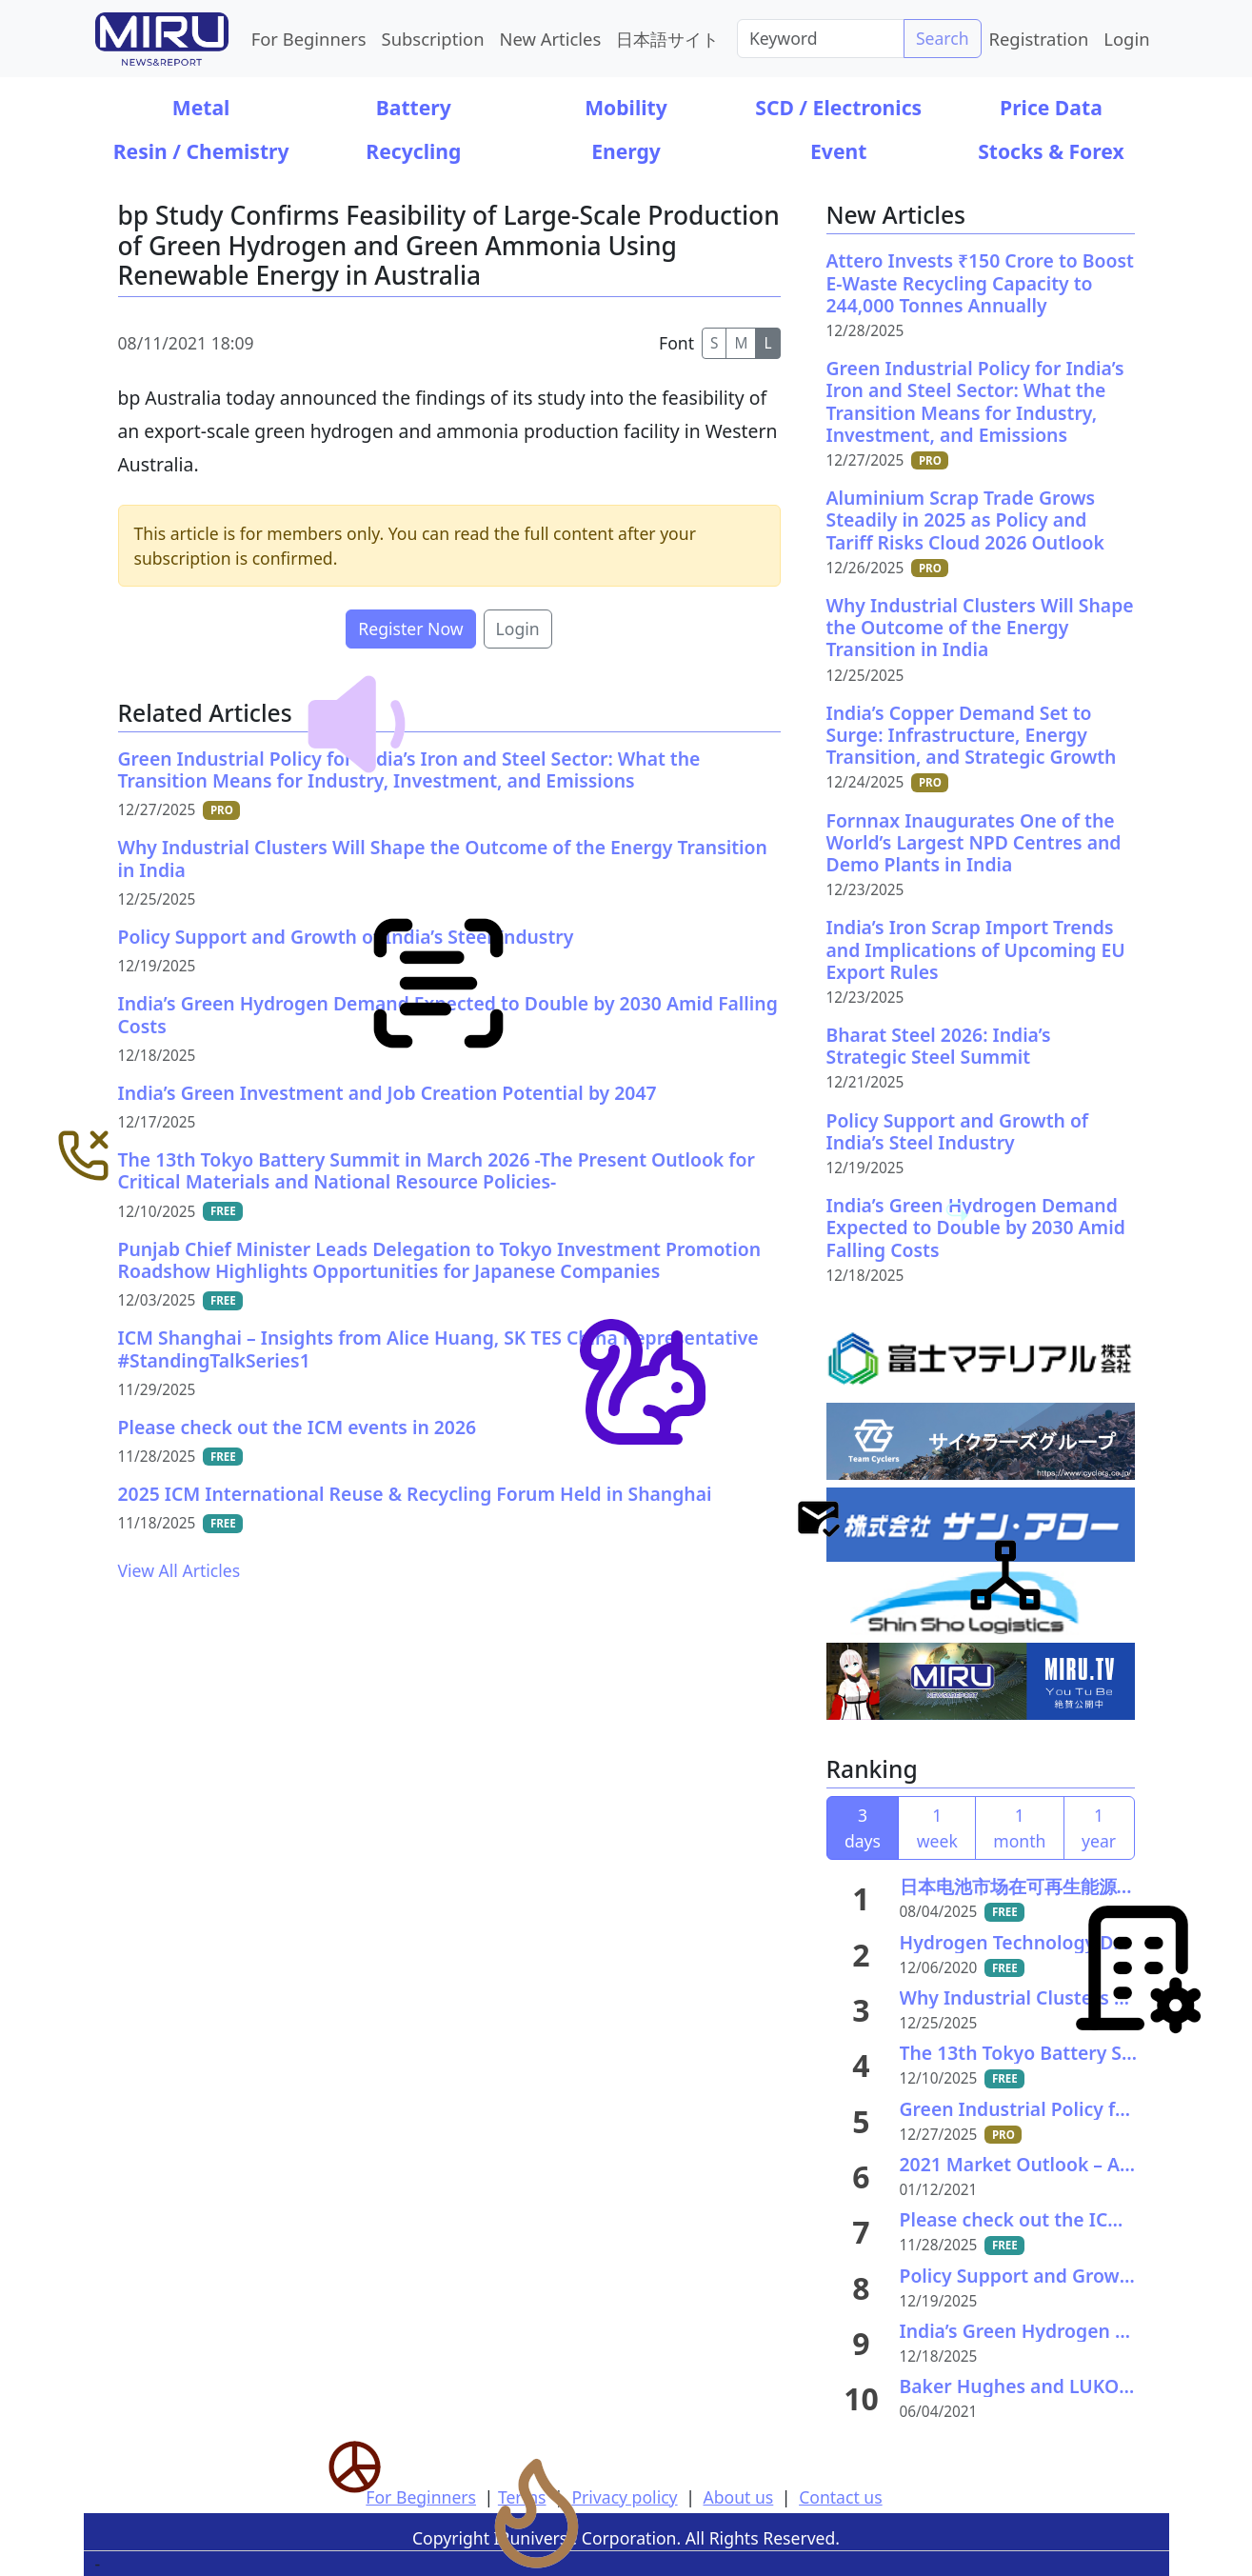  I want to click on indicates trending or hot content, so click(536, 2510).